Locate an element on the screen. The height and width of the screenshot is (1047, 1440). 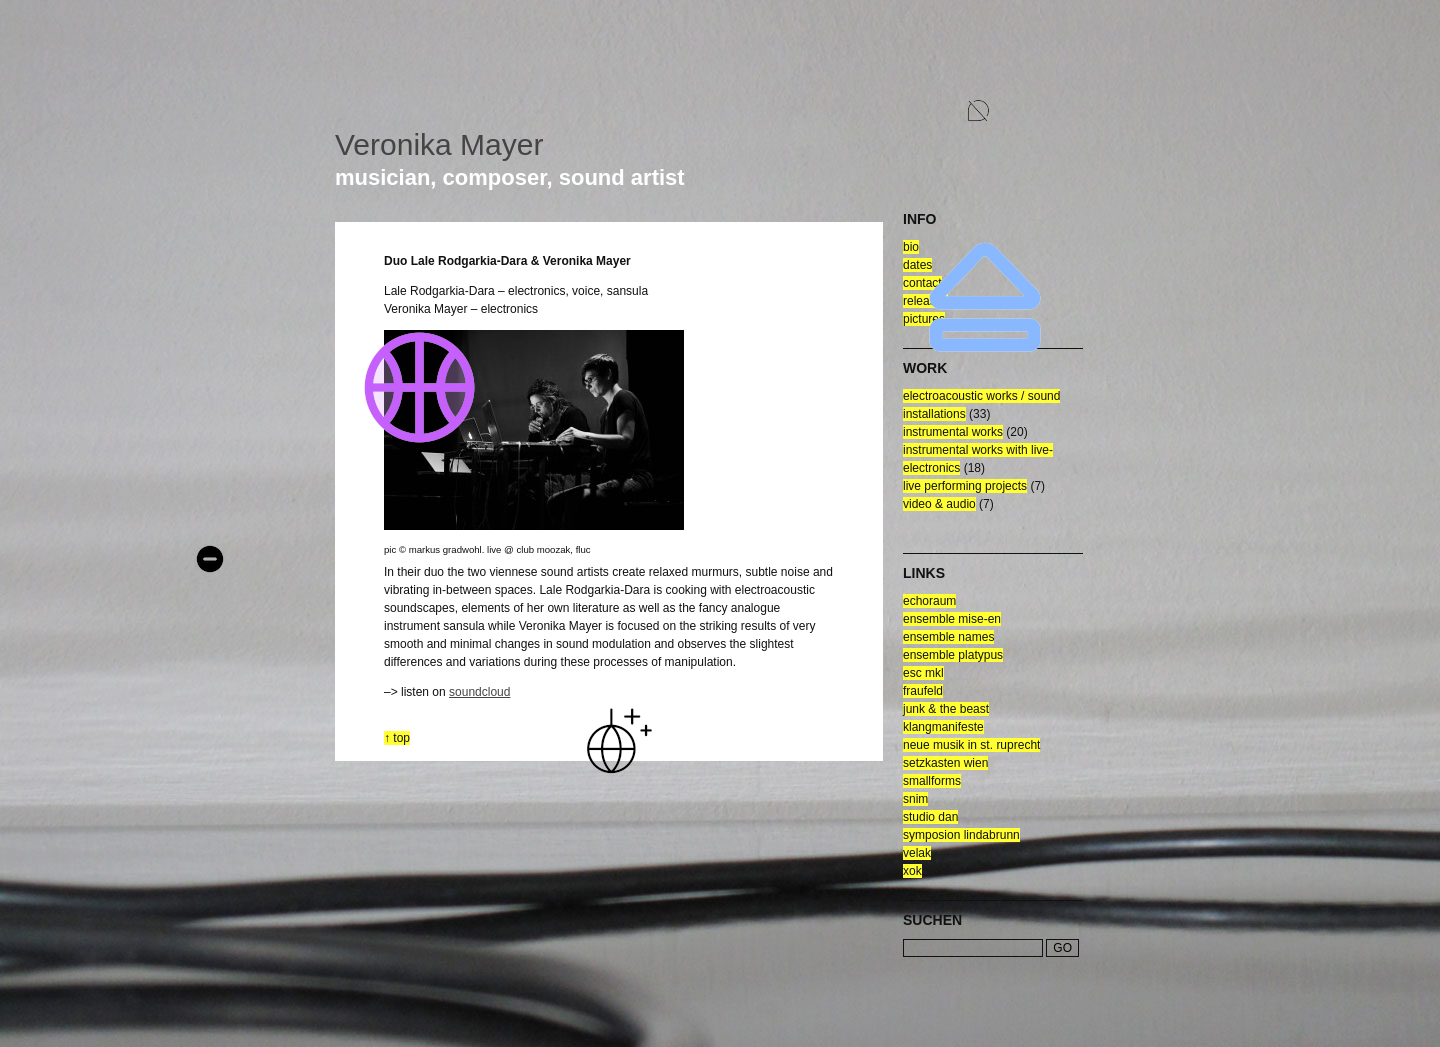
access party or event mode is located at coordinates (616, 742).